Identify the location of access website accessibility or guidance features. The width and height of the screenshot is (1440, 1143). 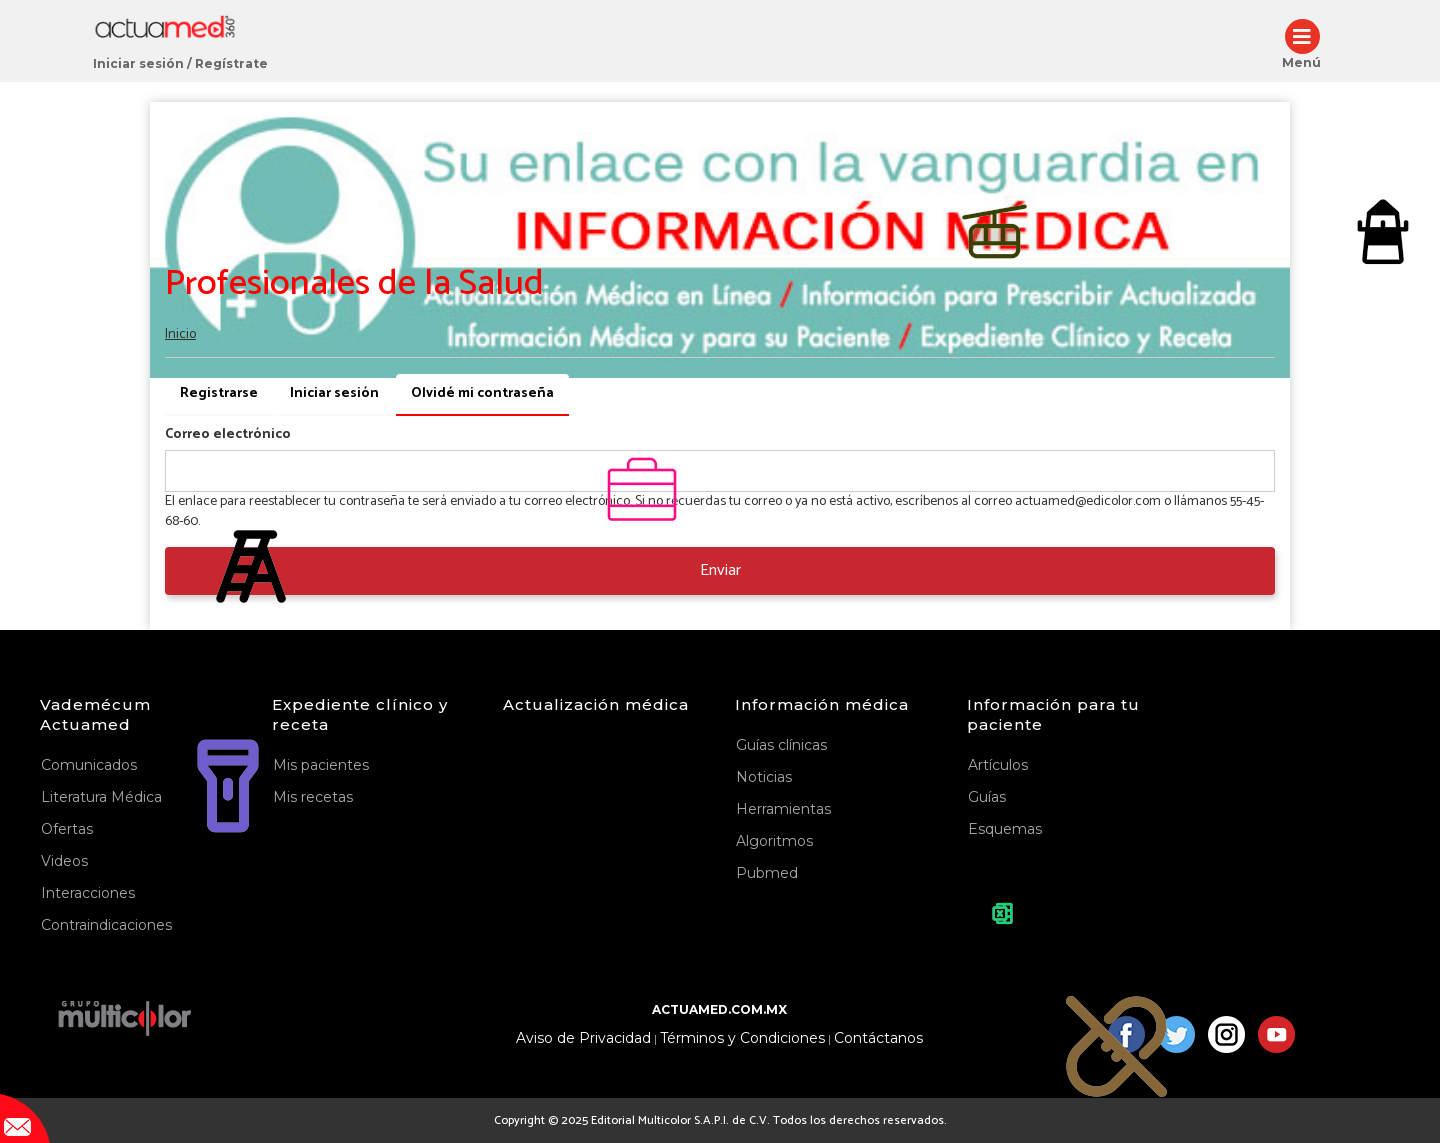
(1383, 234).